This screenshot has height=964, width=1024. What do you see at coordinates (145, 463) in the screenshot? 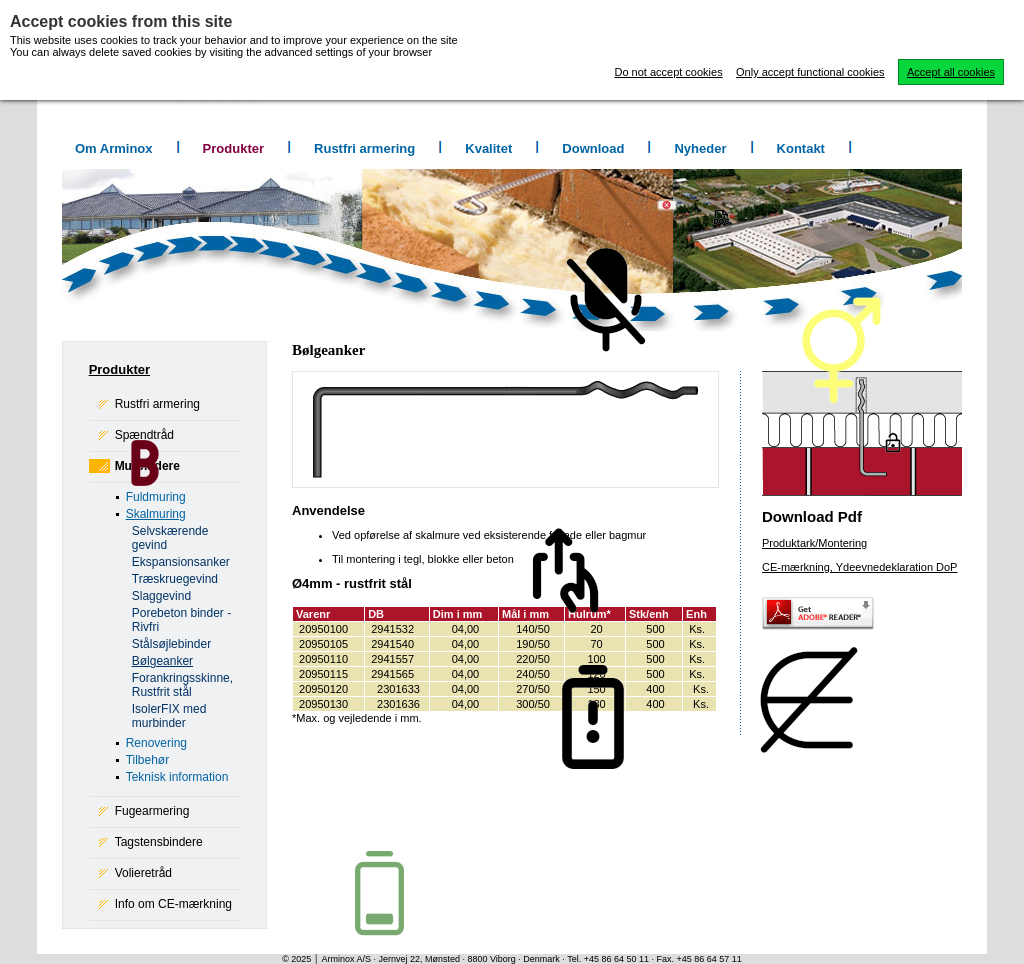
I see `apply bold formatting to text` at bounding box center [145, 463].